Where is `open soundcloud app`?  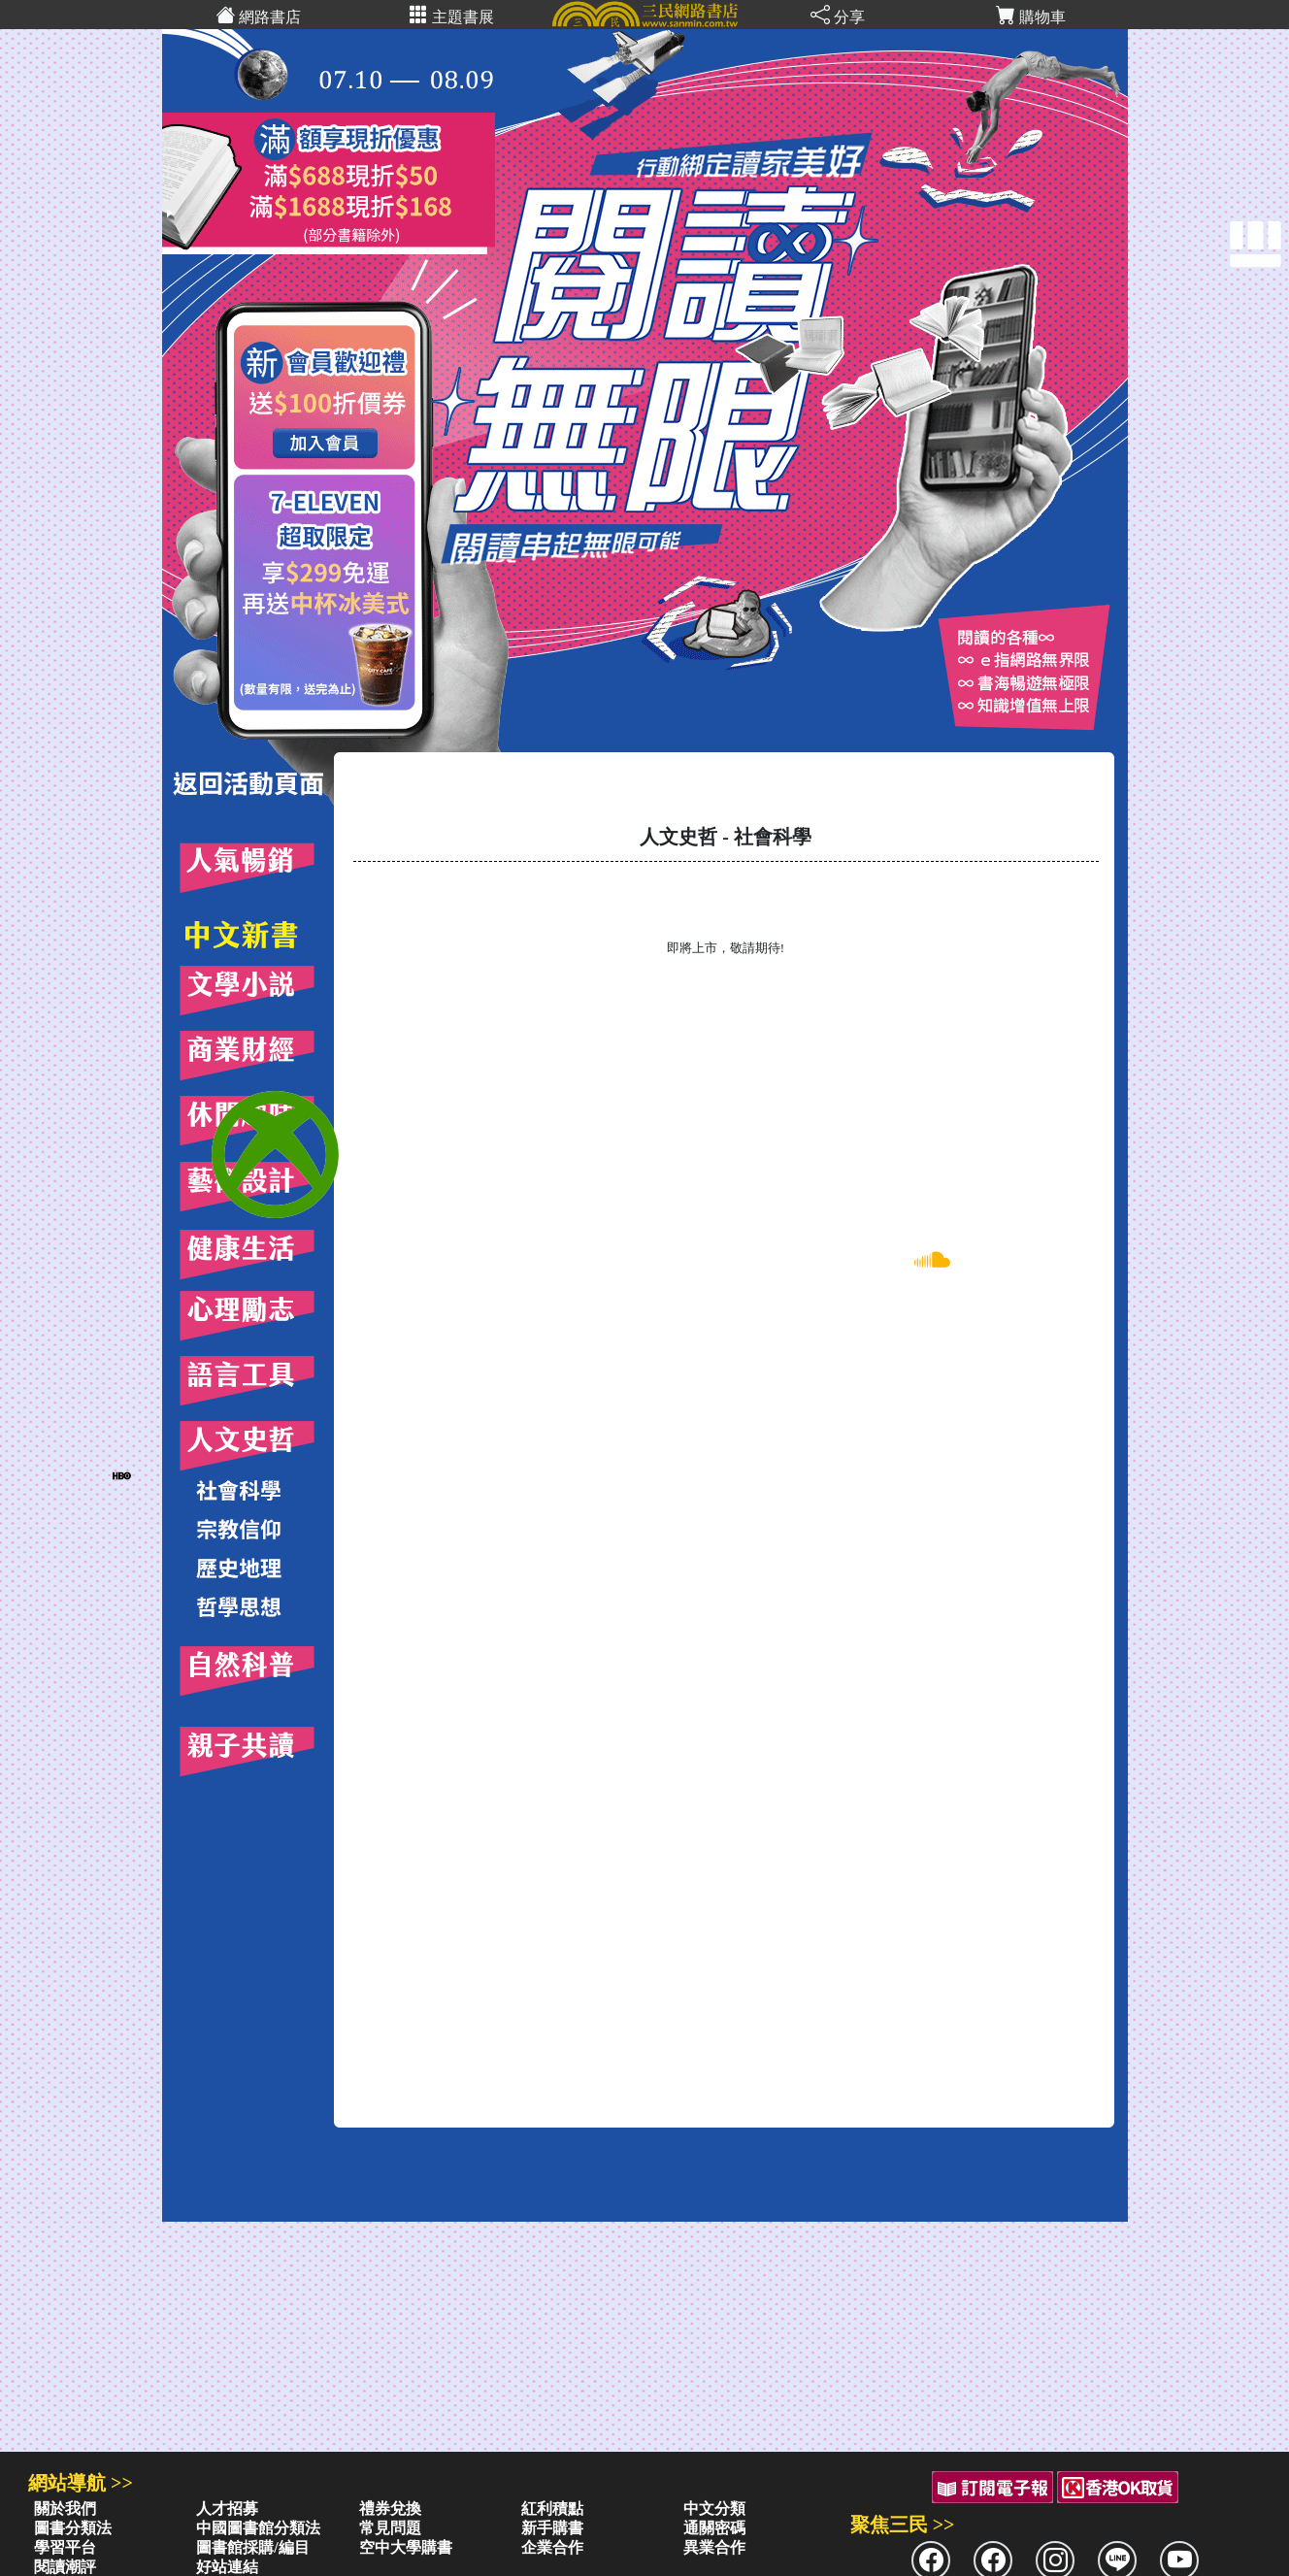
open soundcloud app is located at coordinates (932, 1260).